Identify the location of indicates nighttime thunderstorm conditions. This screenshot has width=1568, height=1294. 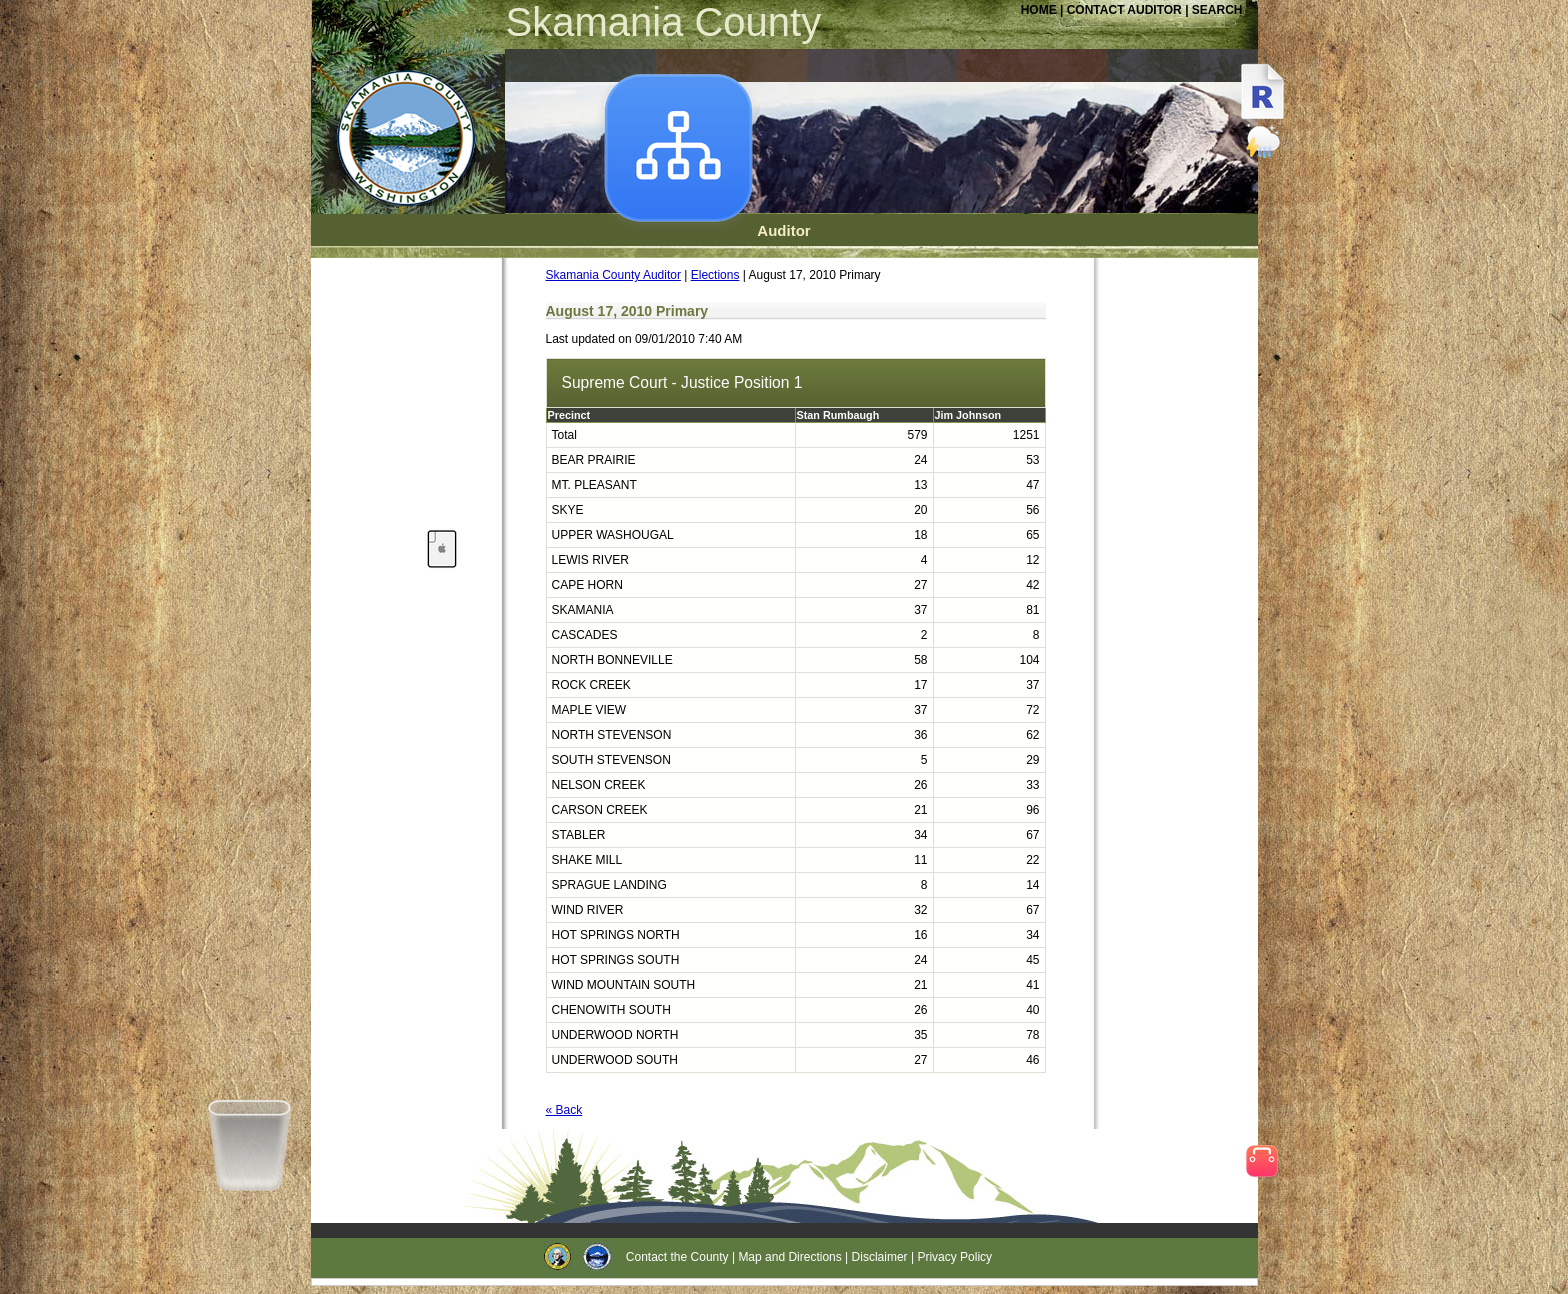
(1263, 140).